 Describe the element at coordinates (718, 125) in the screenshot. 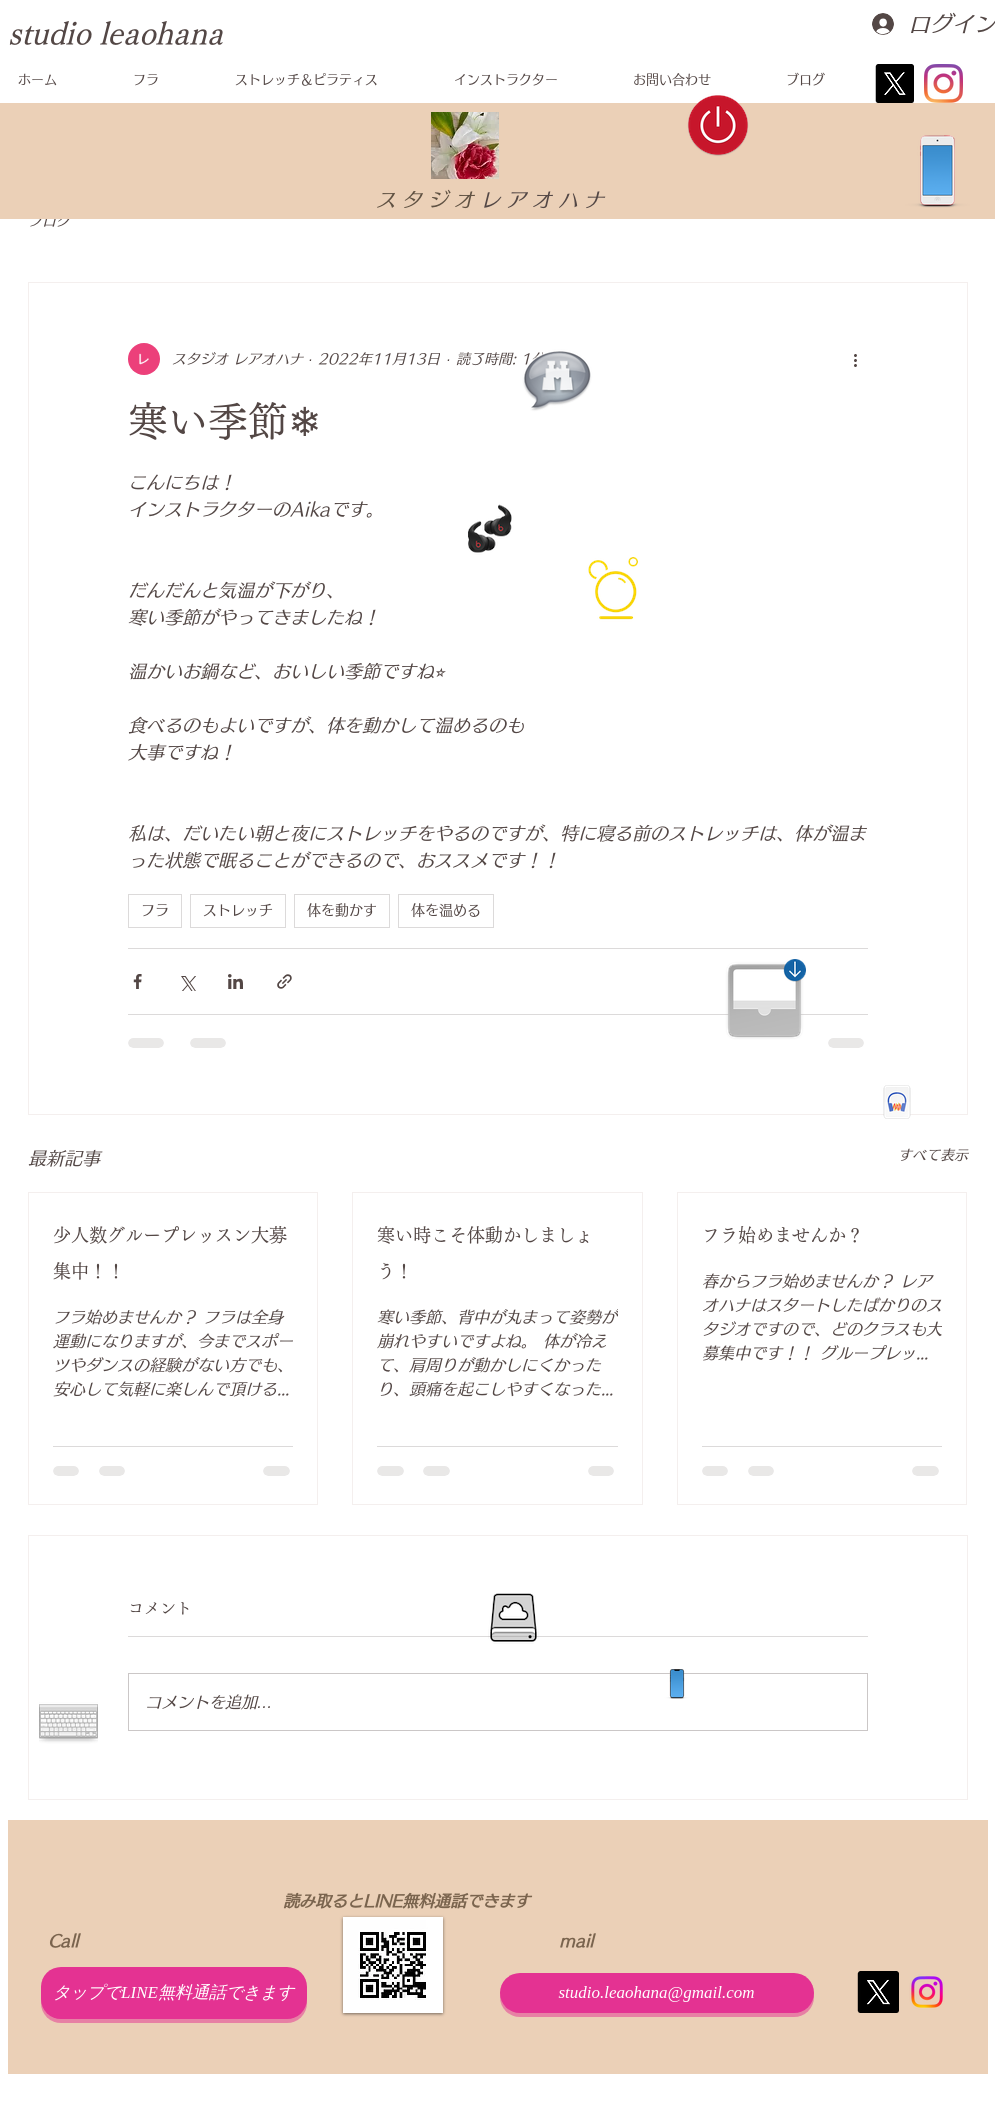

I see `shut down or power off the system` at that location.